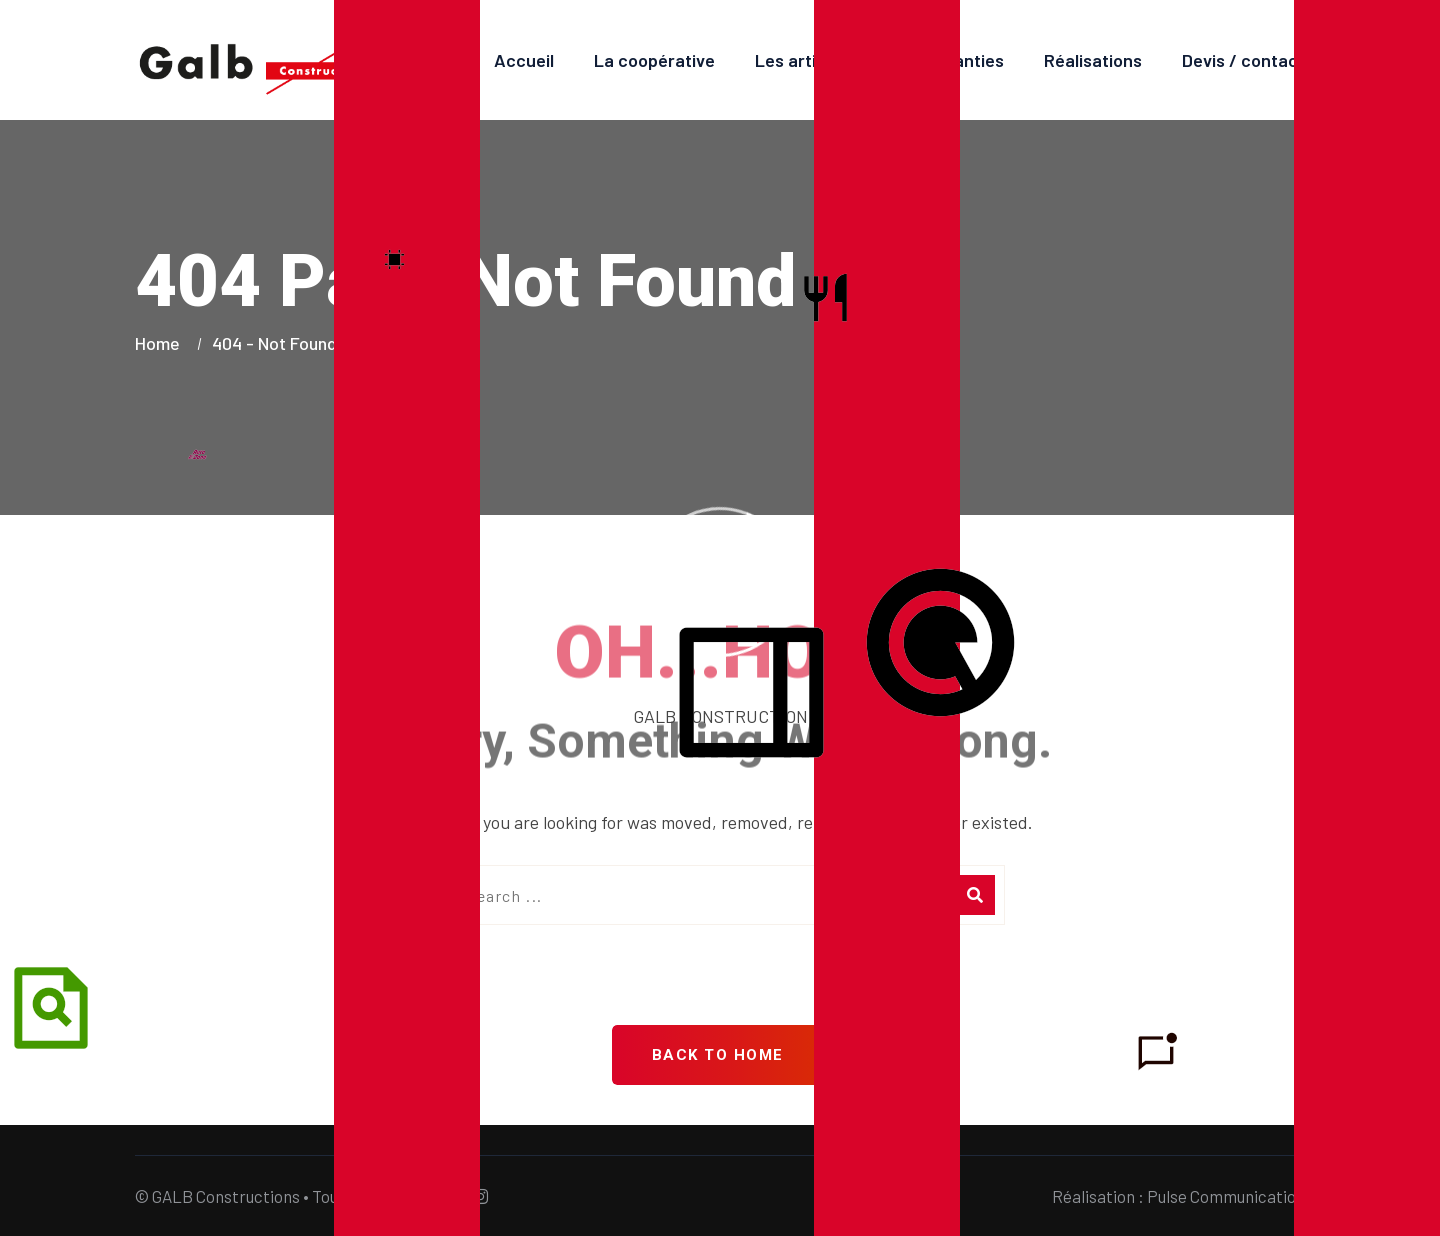  Describe the element at coordinates (825, 297) in the screenshot. I see `find nearby restaurants` at that location.